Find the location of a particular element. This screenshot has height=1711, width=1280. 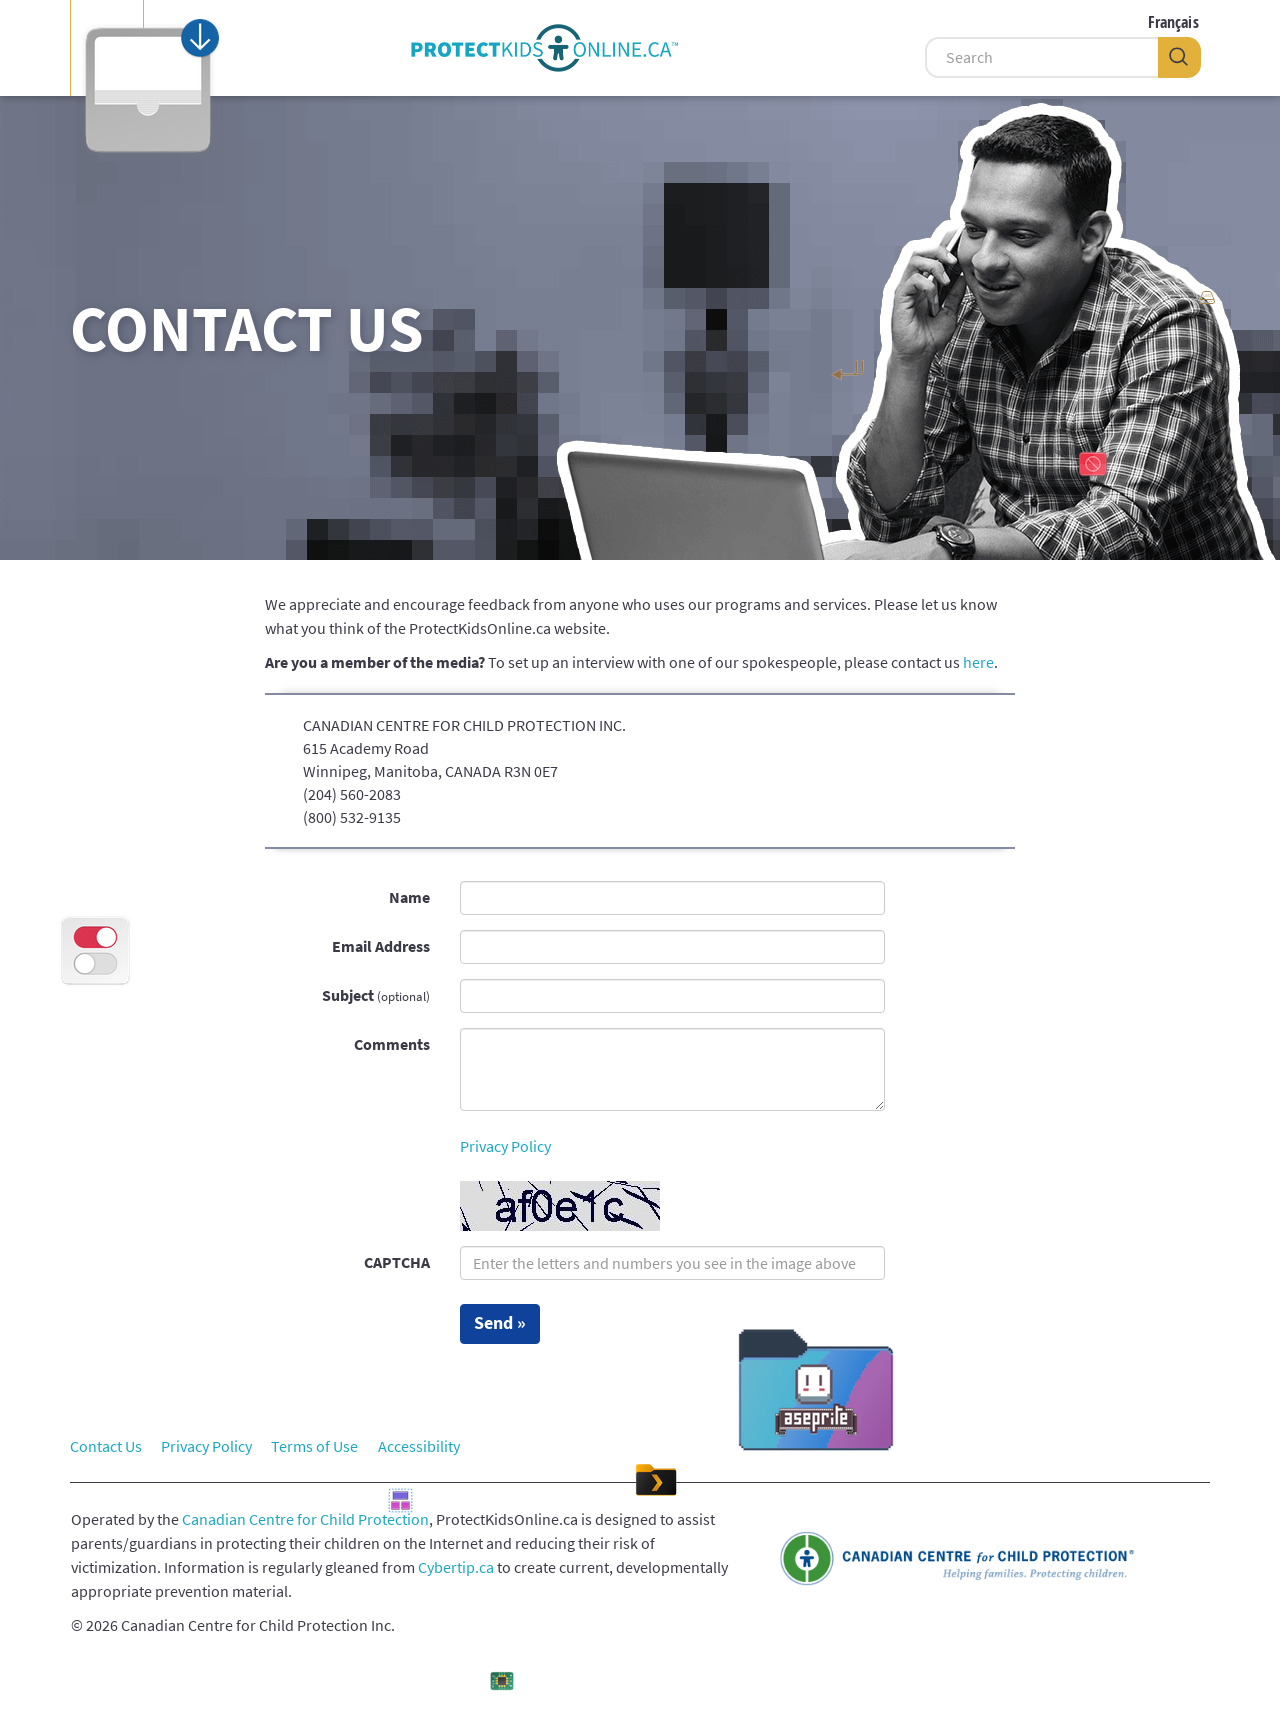

indicates a missing or broken image is located at coordinates (1093, 463).